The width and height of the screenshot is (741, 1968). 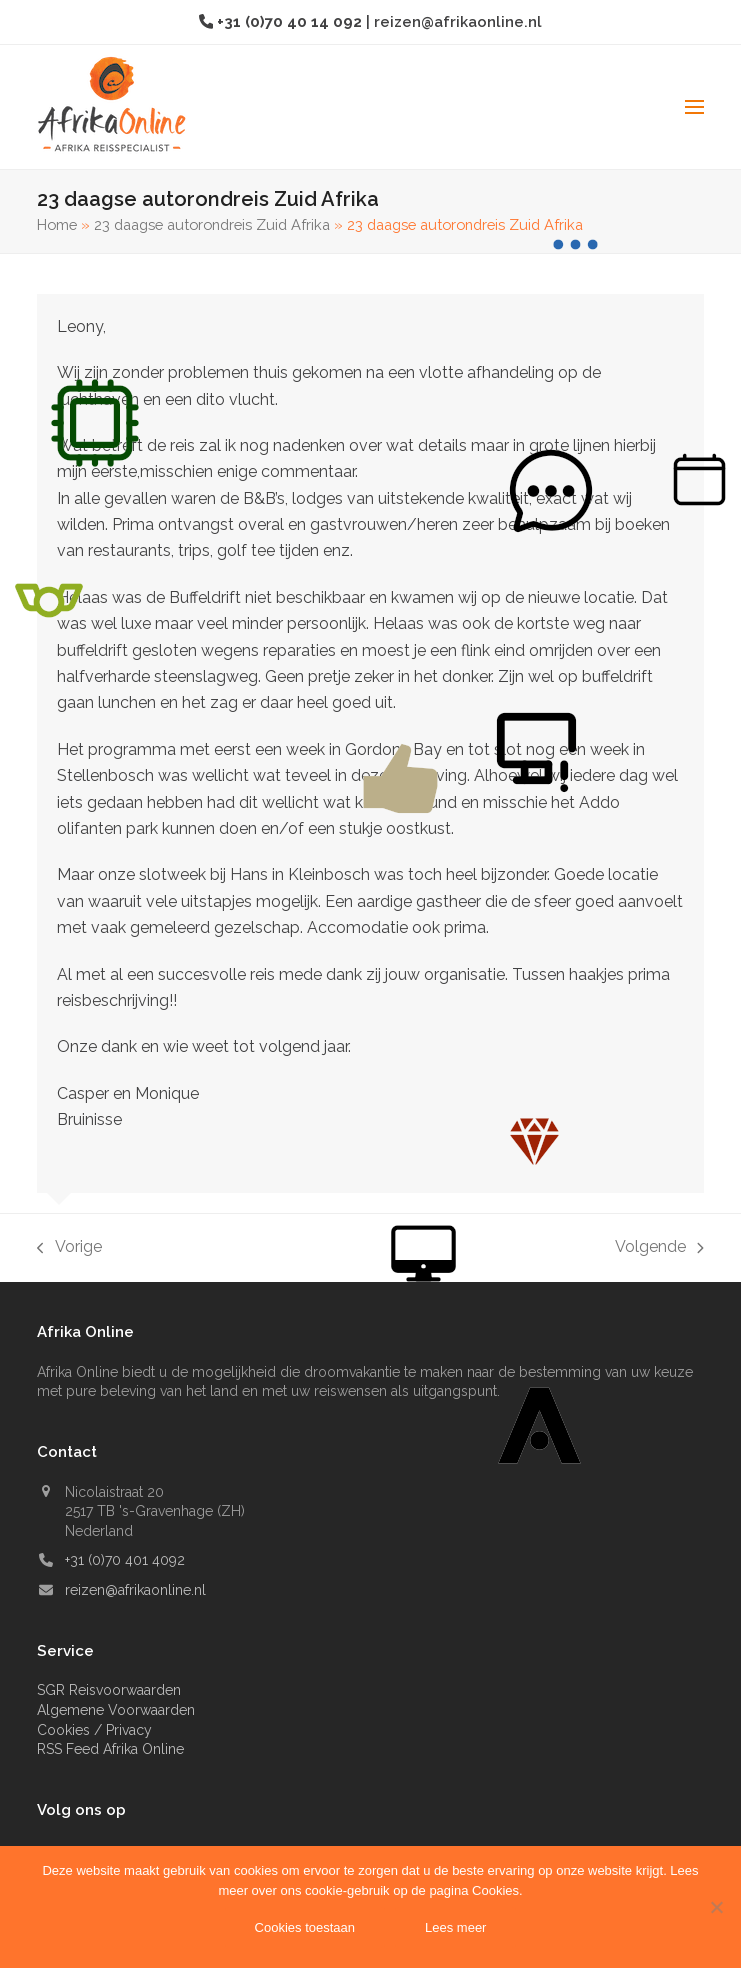 I want to click on view hardware or system specifications, so click(x=95, y=423).